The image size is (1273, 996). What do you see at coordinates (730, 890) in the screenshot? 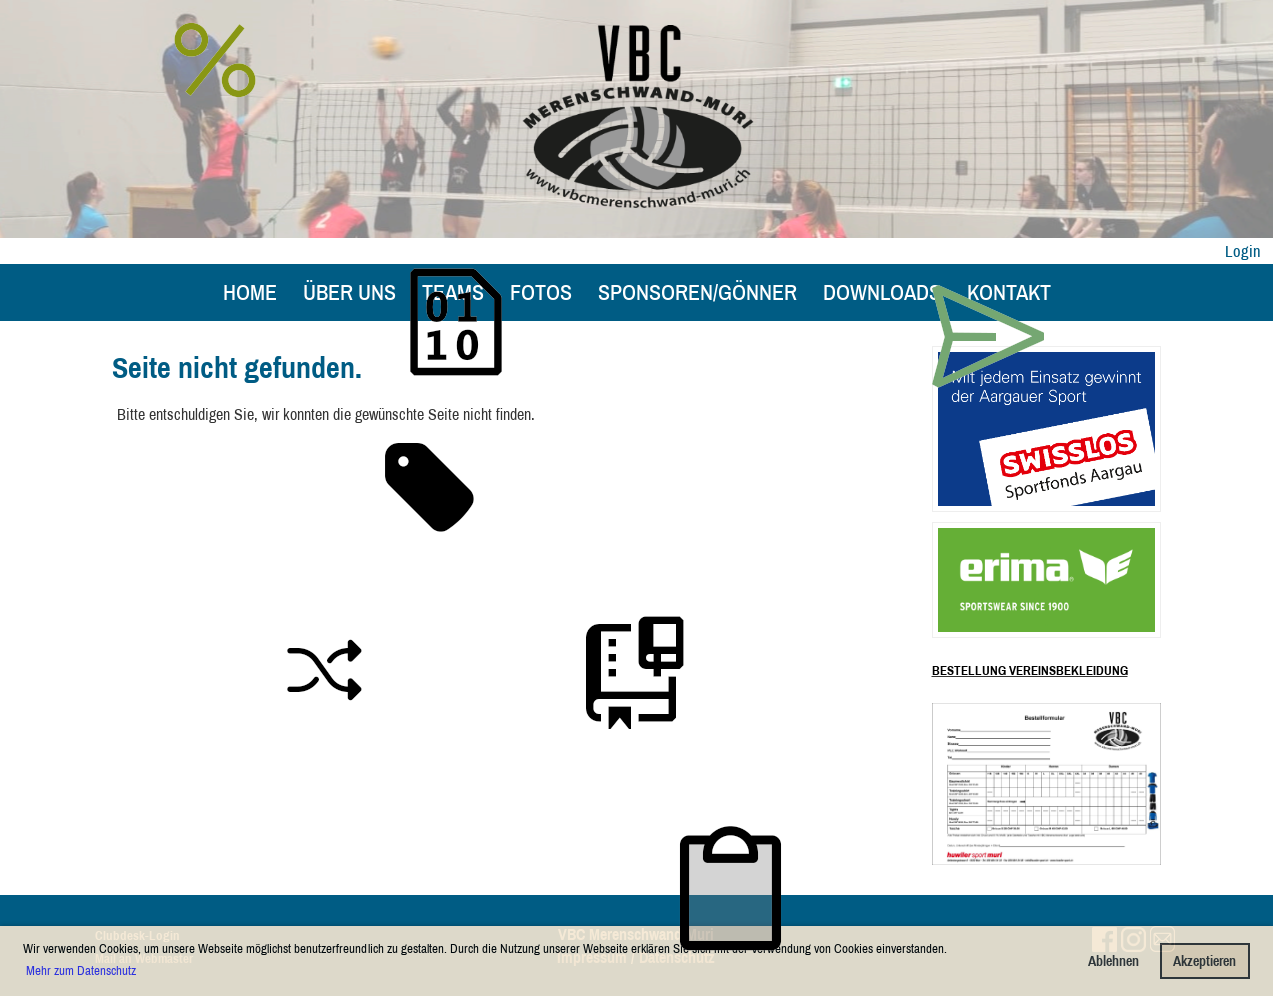
I see `access clipboard contents` at bounding box center [730, 890].